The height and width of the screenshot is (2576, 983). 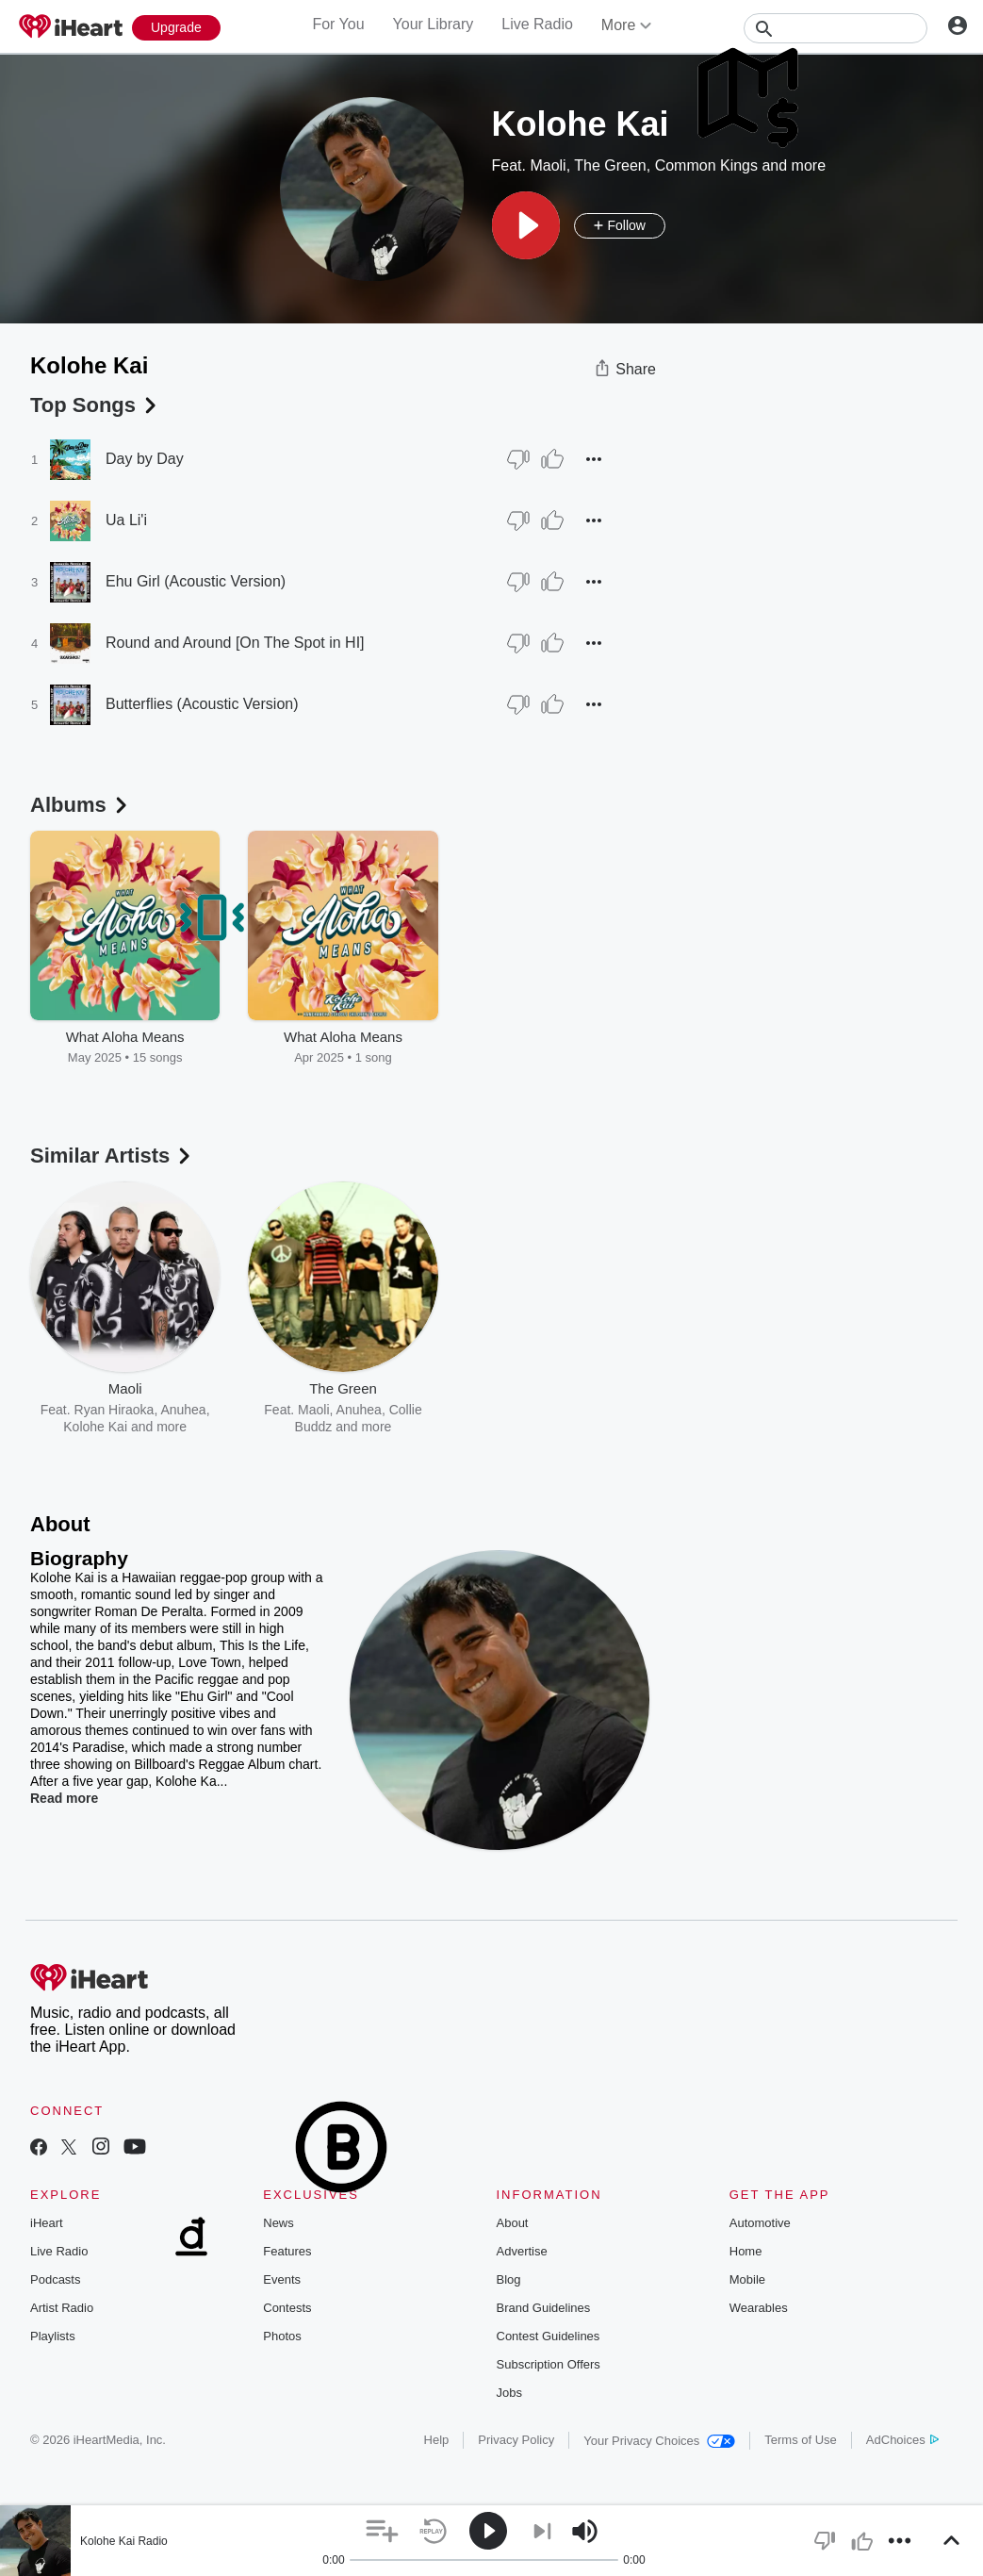 I want to click on view location-based pricing or costs, so click(x=747, y=92).